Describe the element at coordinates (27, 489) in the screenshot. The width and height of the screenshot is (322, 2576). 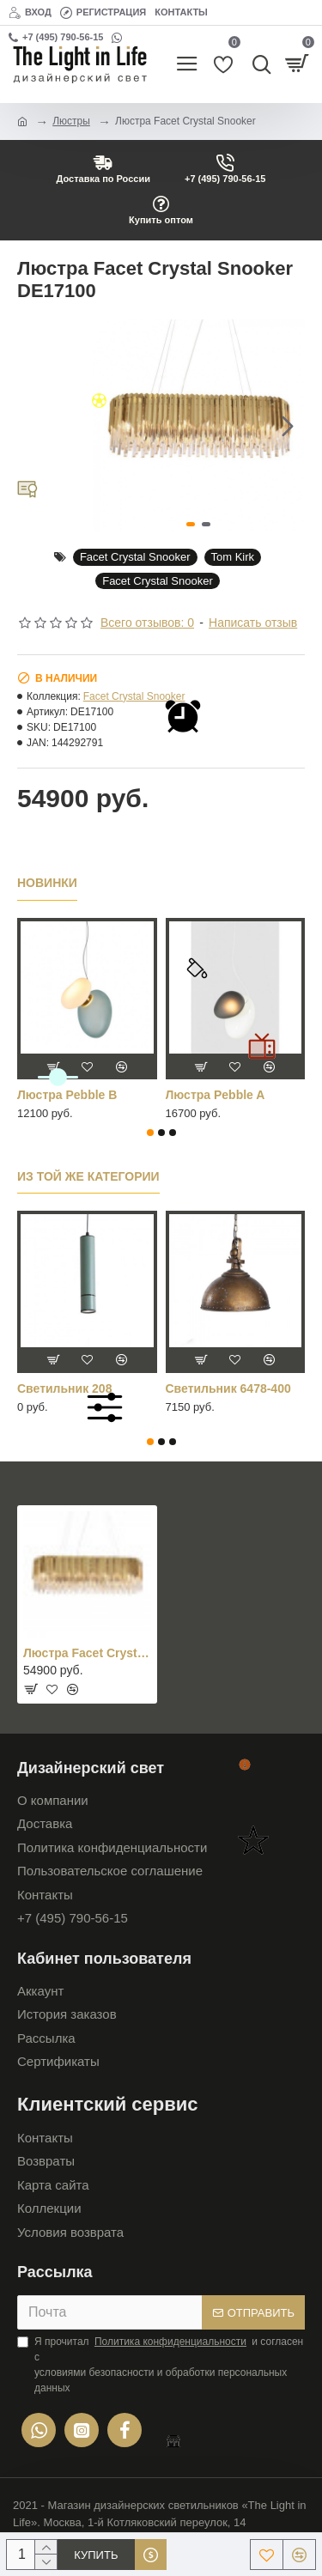
I see `view certification or credentials` at that location.